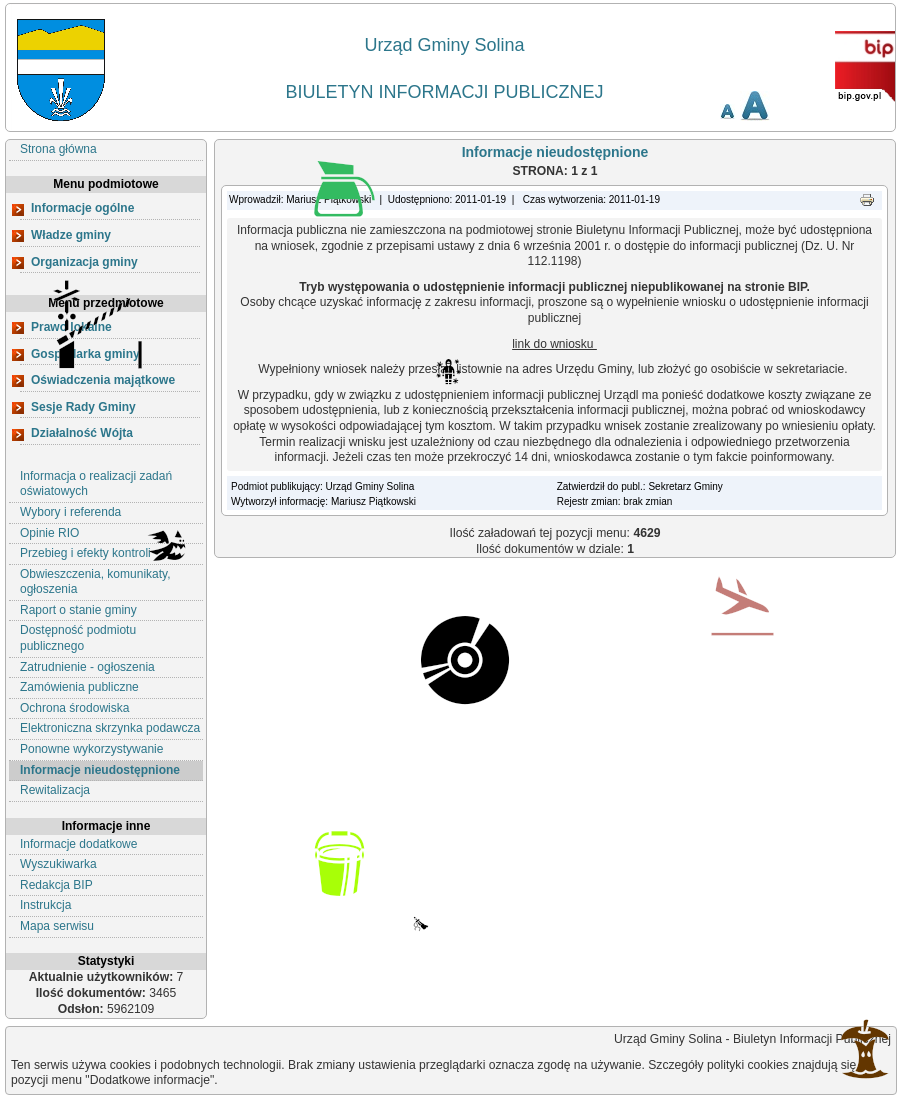 This screenshot has width=900, height=1108. What do you see at coordinates (97, 324) in the screenshot?
I see `indicates a railroad crossing ahead` at bounding box center [97, 324].